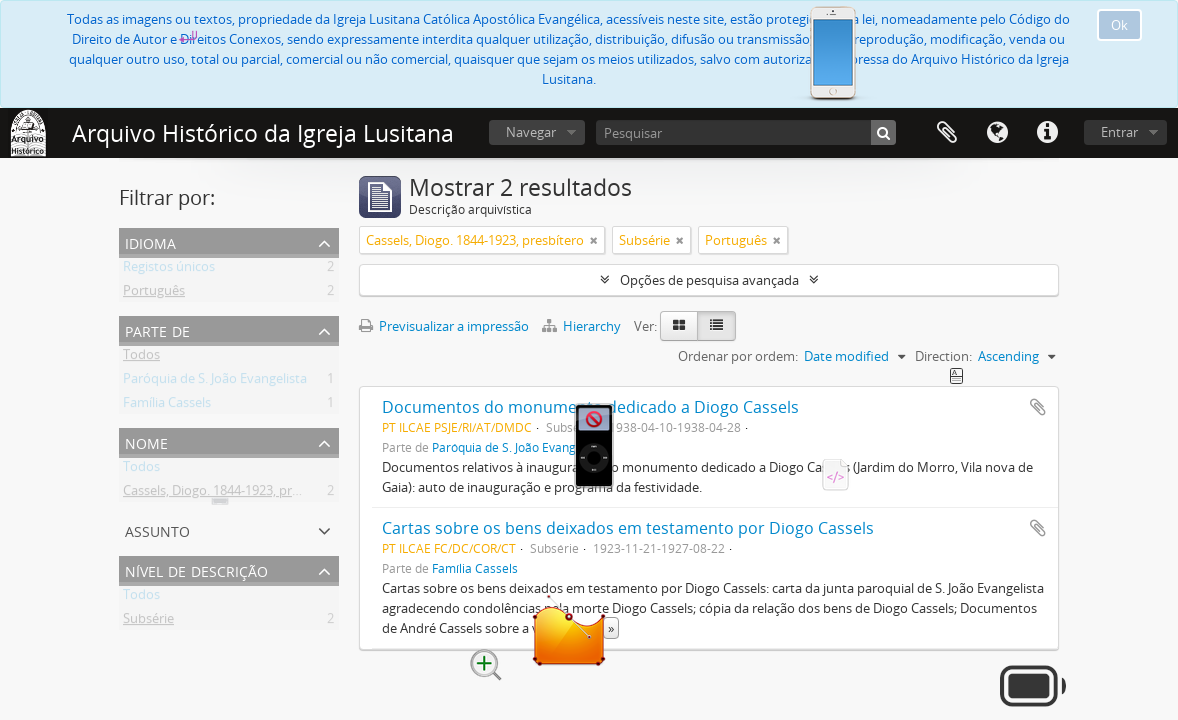  What do you see at coordinates (187, 35) in the screenshot?
I see `reply to all recipients of an email` at bounding box center [187, 35].